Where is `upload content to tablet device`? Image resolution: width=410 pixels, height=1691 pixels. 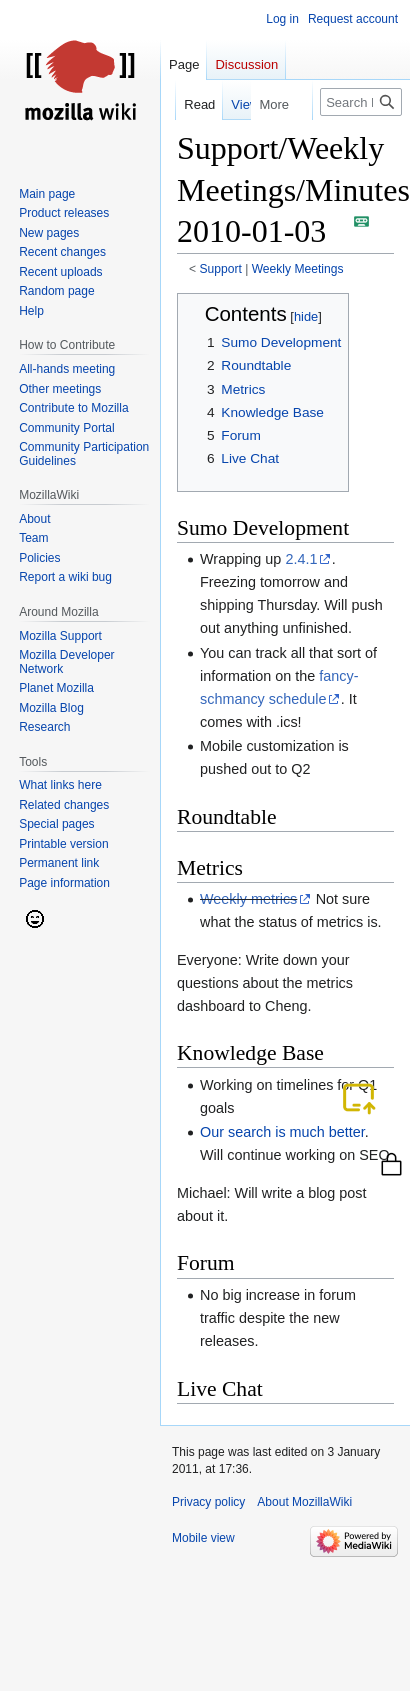
upload content to tablet device is located at coordinates (358, 1097).